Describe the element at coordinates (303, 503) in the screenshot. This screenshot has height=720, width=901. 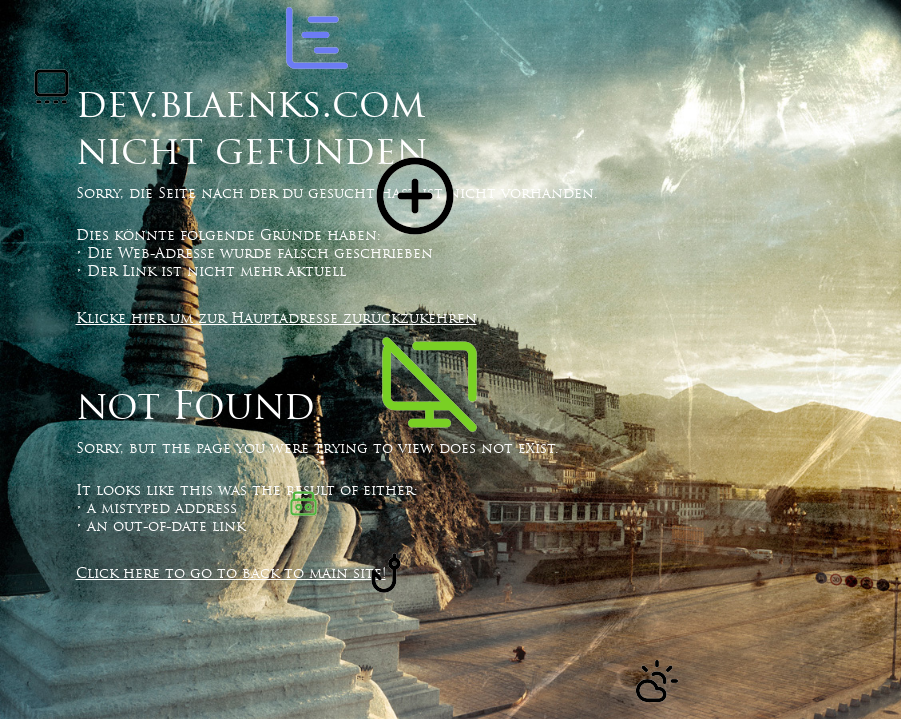
I see `play music or audio` at that location.